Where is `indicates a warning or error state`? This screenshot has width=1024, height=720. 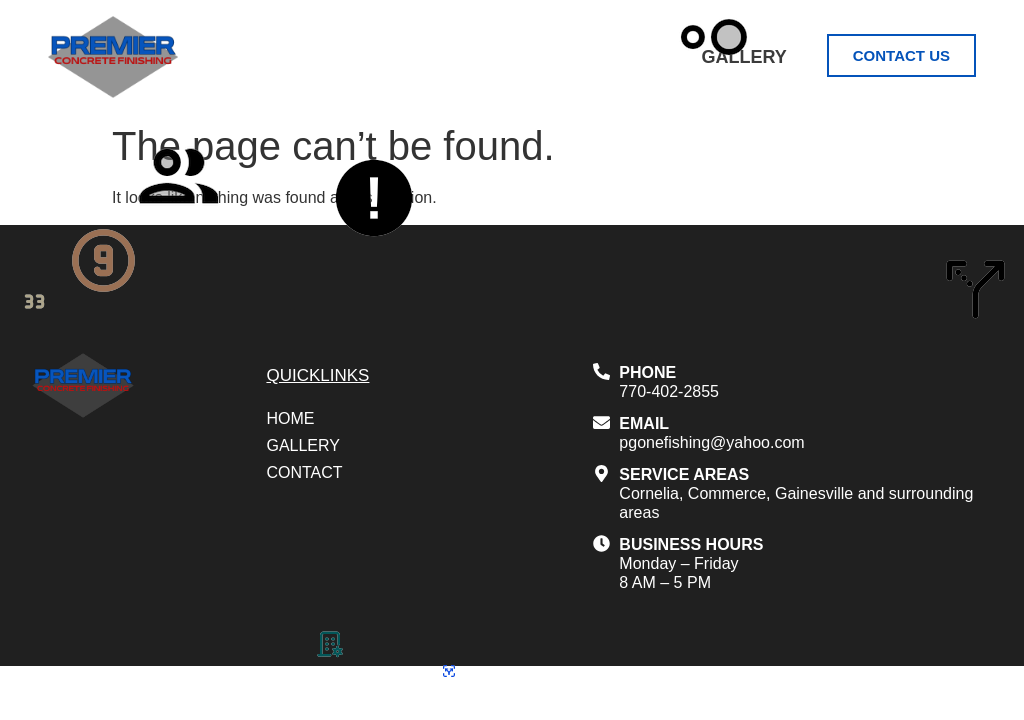 indicates a warning or error state is located at coordinates (374, 198).